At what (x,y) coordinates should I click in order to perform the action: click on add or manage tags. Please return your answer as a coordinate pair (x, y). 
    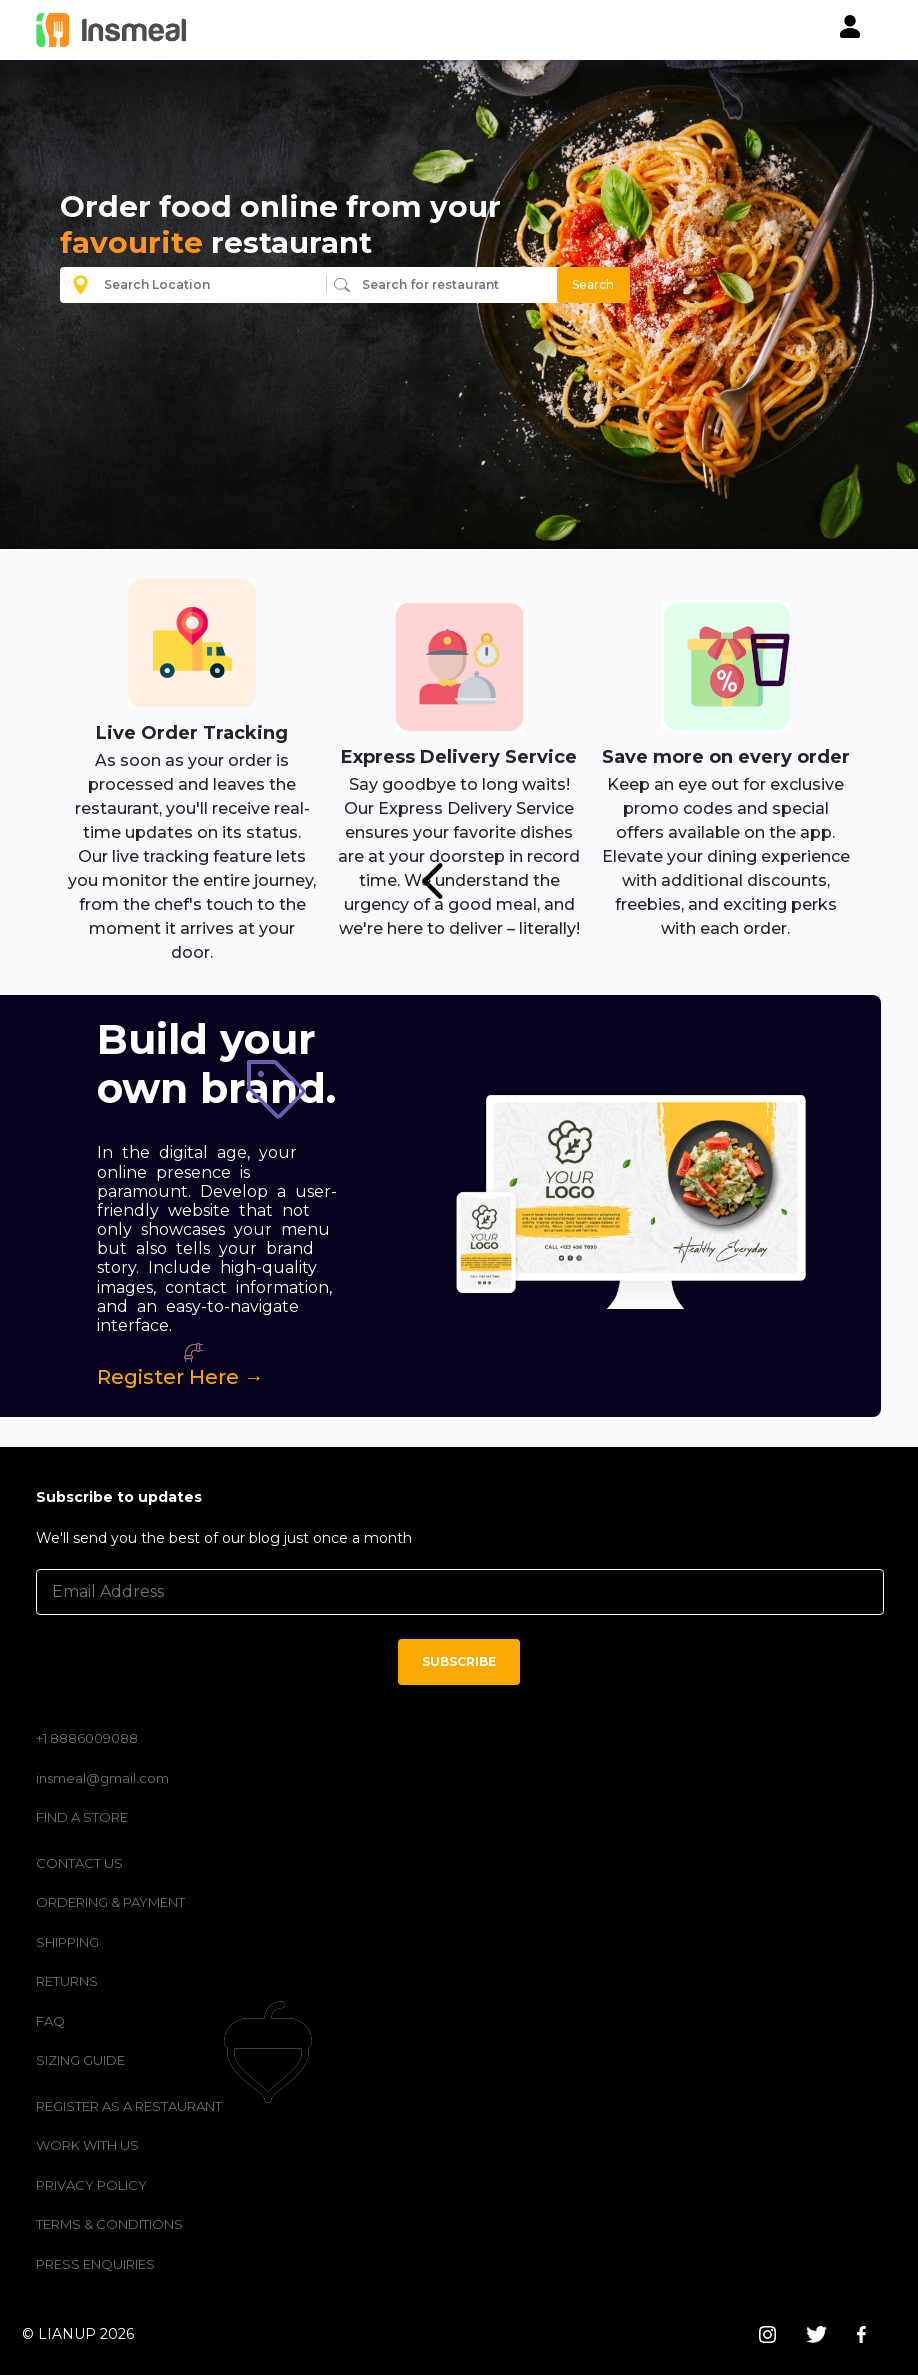
    Looking at the image, I should click on (273, 1086).